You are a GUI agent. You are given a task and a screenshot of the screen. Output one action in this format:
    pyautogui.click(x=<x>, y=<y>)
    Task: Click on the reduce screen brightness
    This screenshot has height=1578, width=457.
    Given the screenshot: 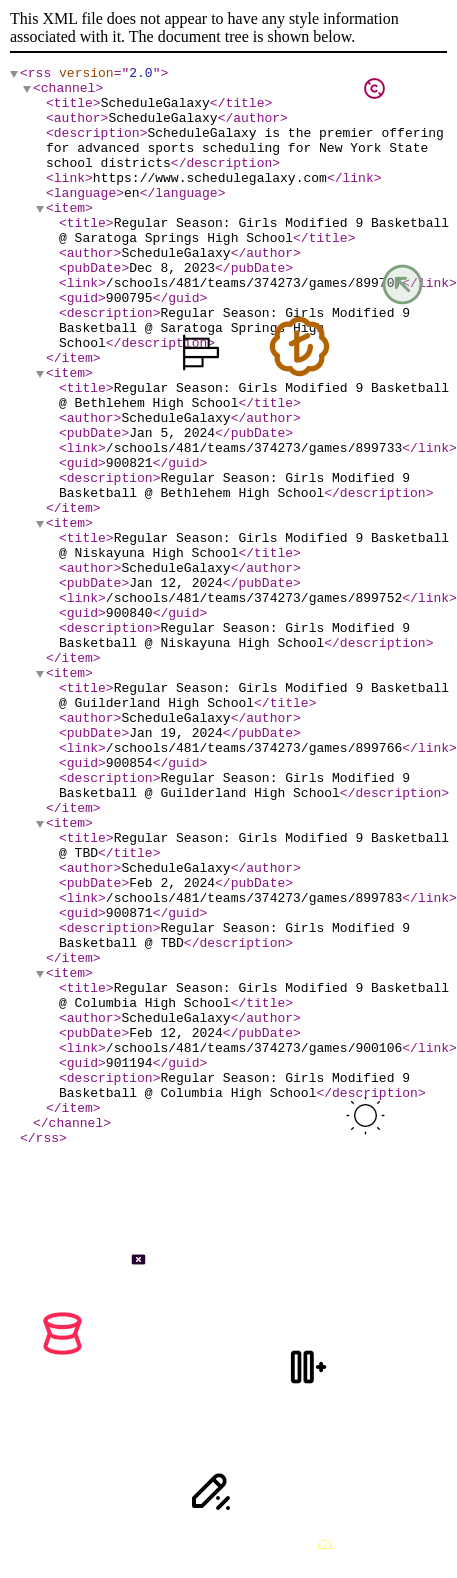 What is the action you would take?
    pyautogui.click(x=365, y=1115)
    